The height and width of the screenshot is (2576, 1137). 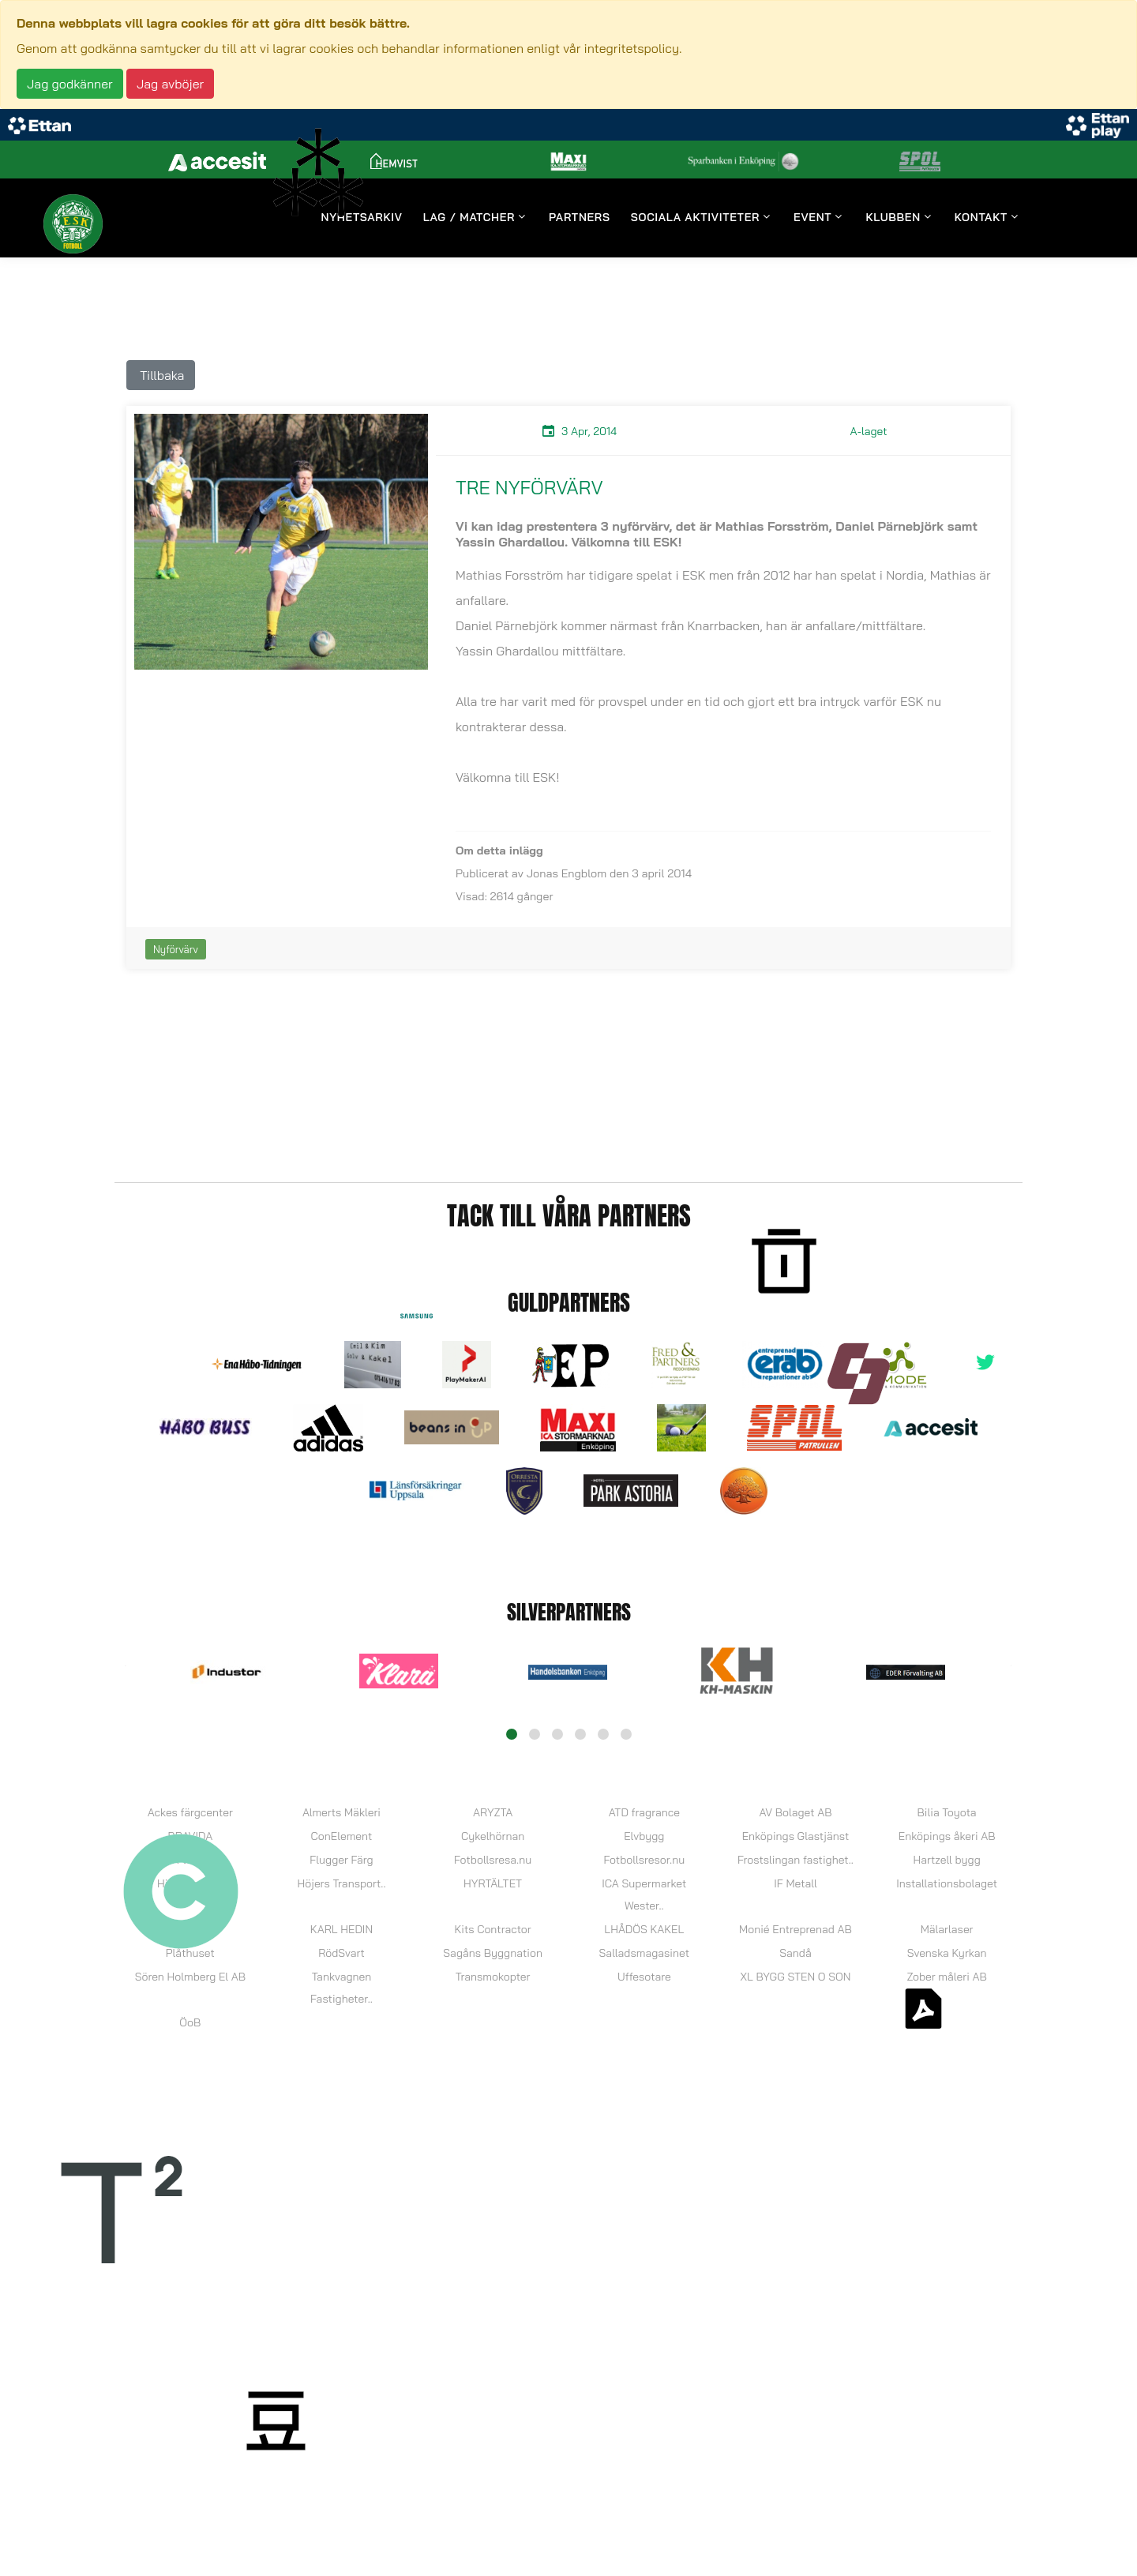 I want to click on Samsung brand logo, so click(x=416, y=1316).